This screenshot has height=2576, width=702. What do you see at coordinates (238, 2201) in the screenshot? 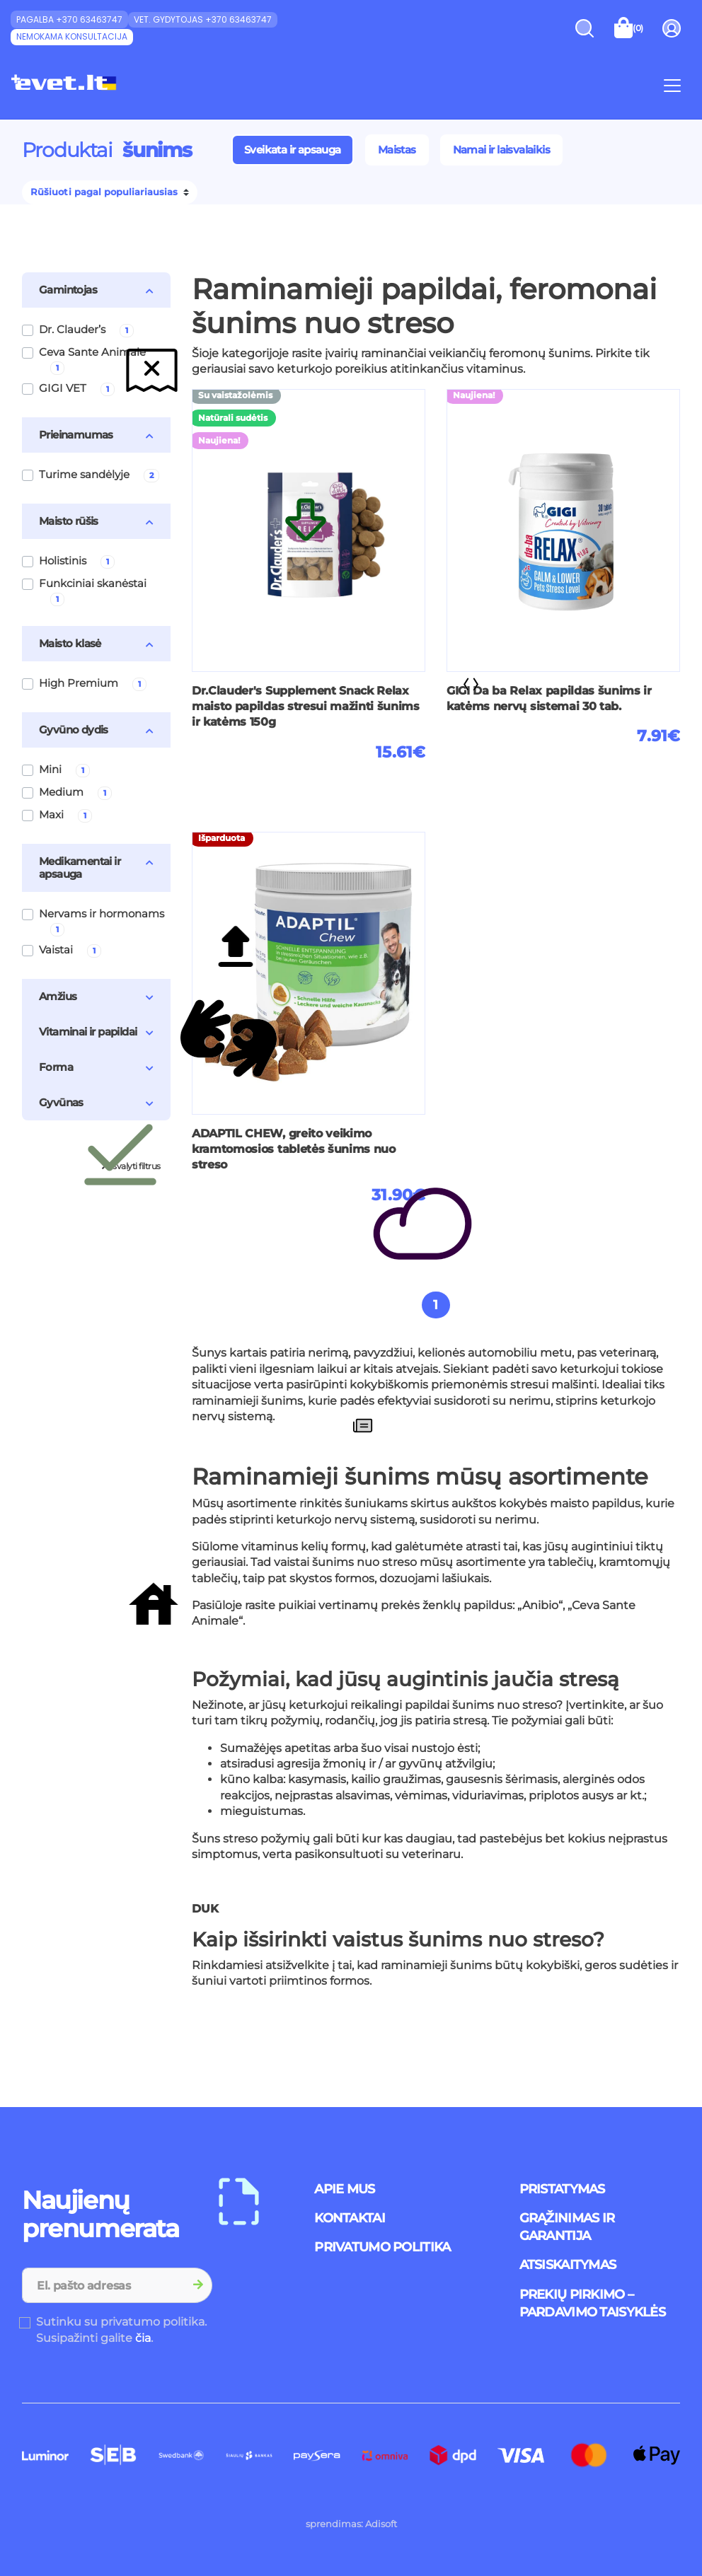
I see `a draft or unsaved file` at bounding box center [238, 2201].